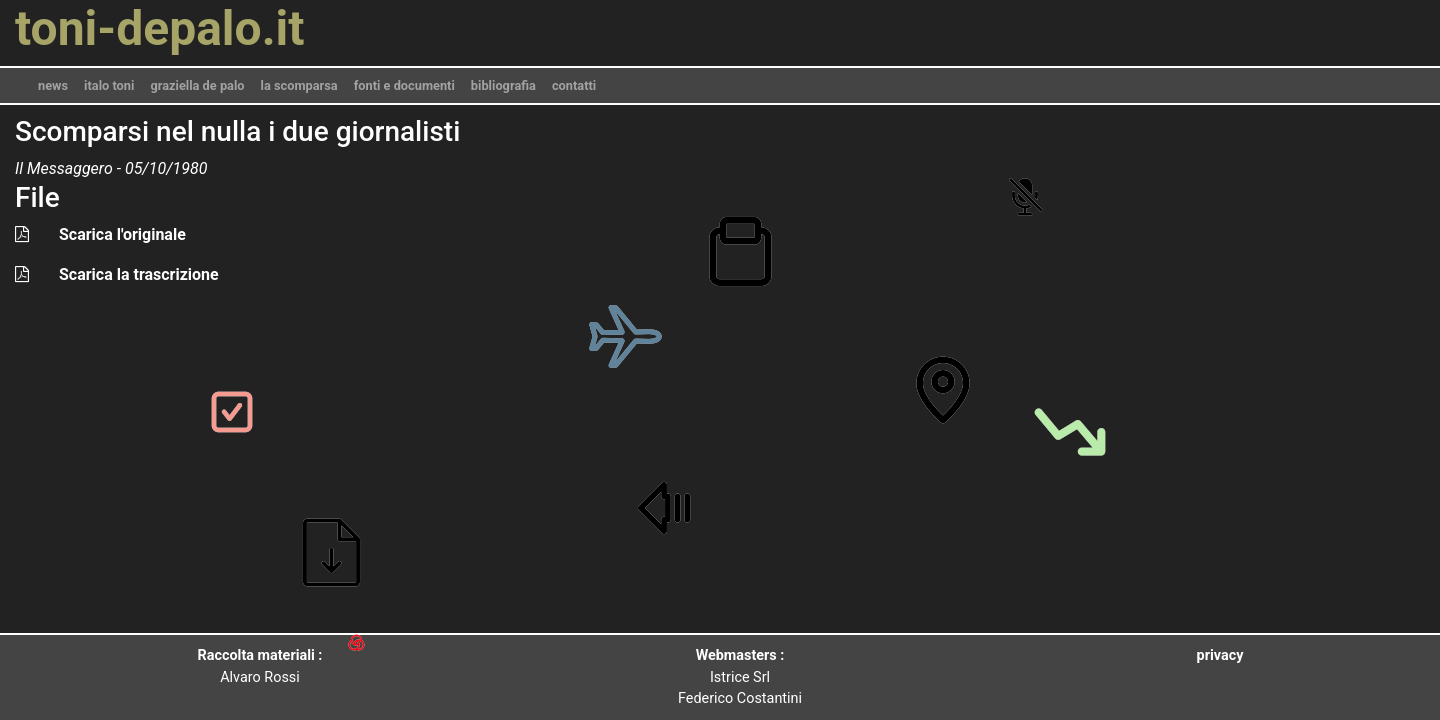 The width and height of the screenshot is (1440, 720). What do you see at coordinates (943, 390) in the screenshot?
I see `view or access a saved location` at bounding box center [943, 390].